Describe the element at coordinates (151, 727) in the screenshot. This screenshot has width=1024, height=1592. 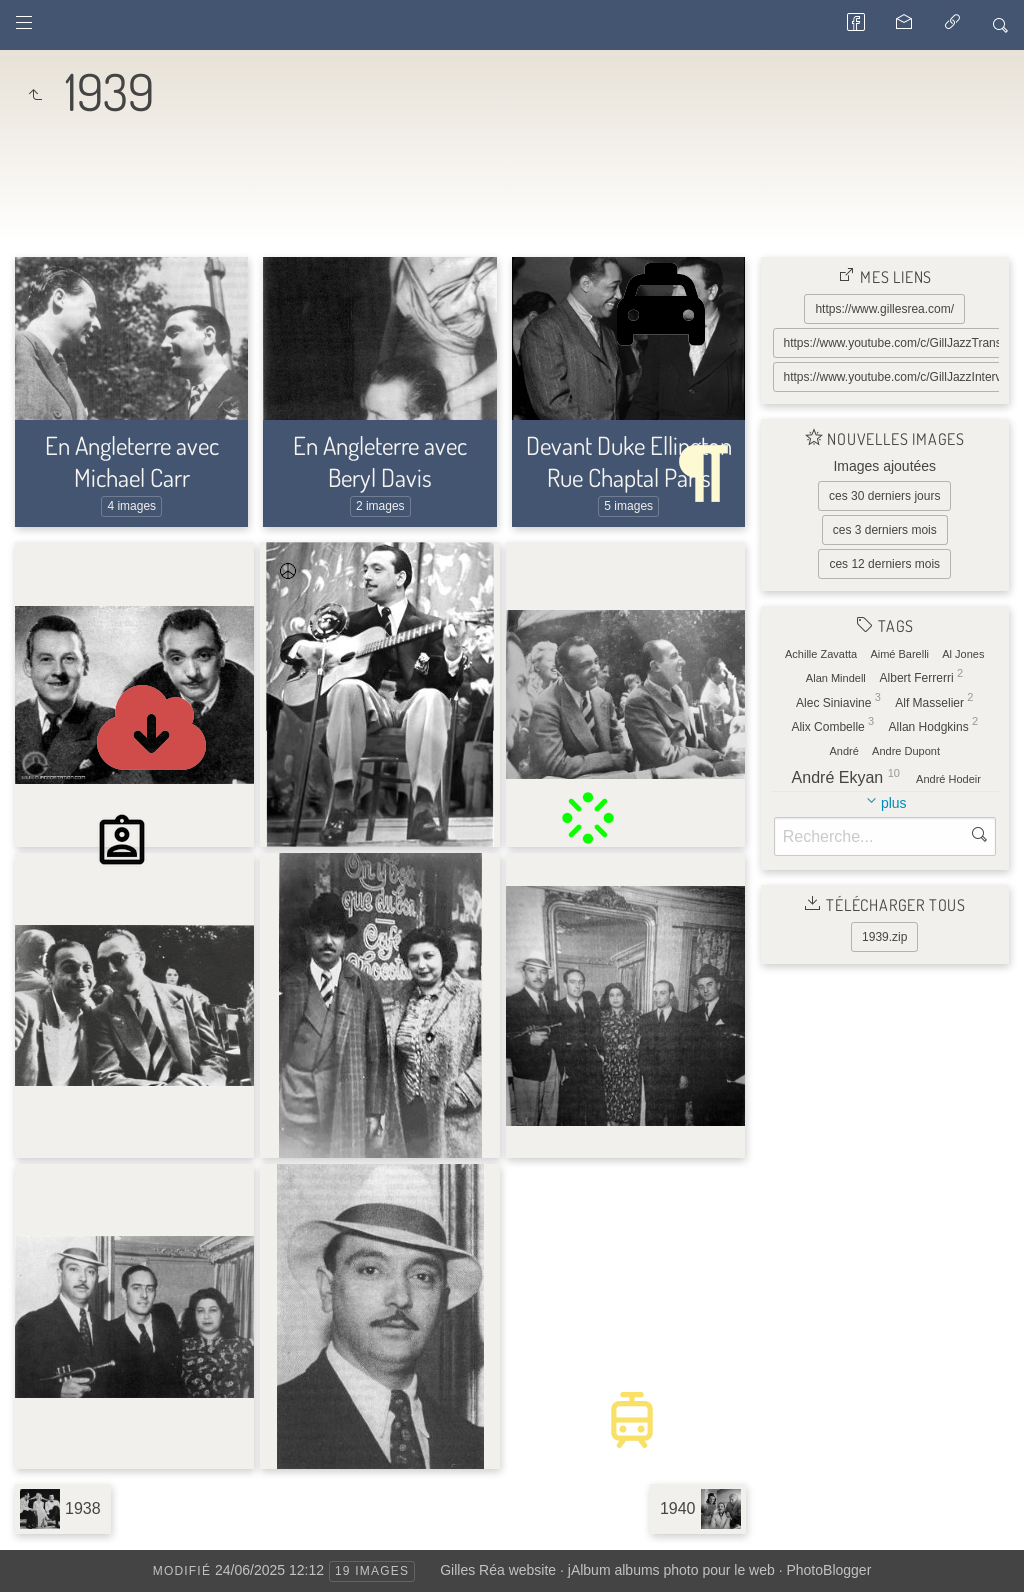
I see `download from cloud storage` at that location.